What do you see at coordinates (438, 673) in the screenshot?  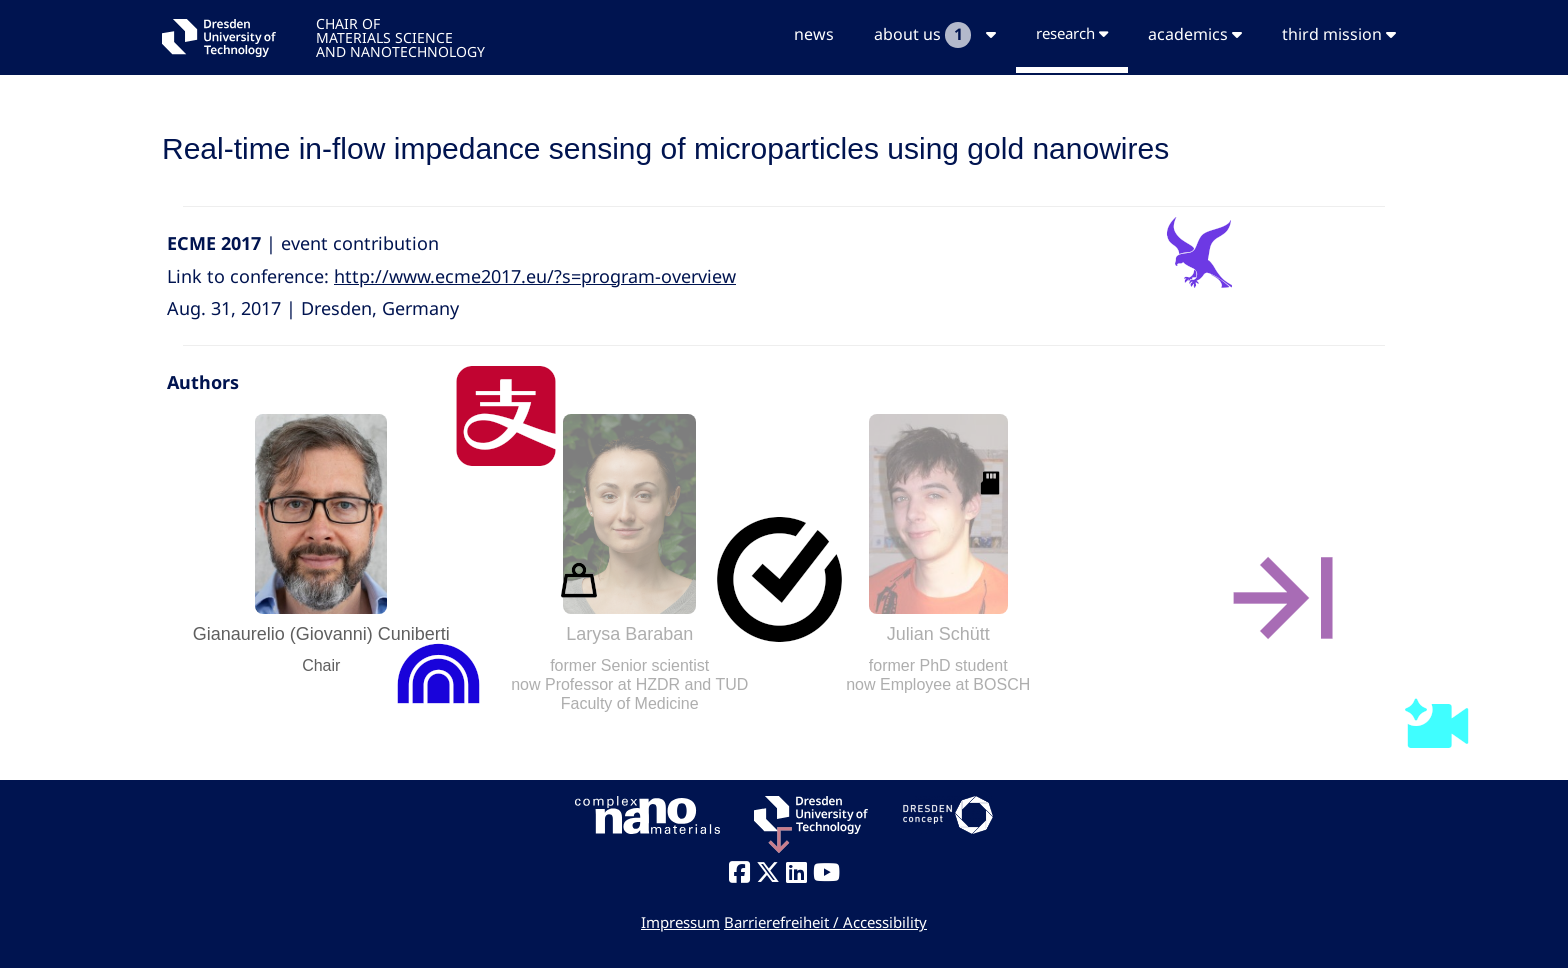 I see `view weather conditions with rainbow` at bounding box center [438, 673].